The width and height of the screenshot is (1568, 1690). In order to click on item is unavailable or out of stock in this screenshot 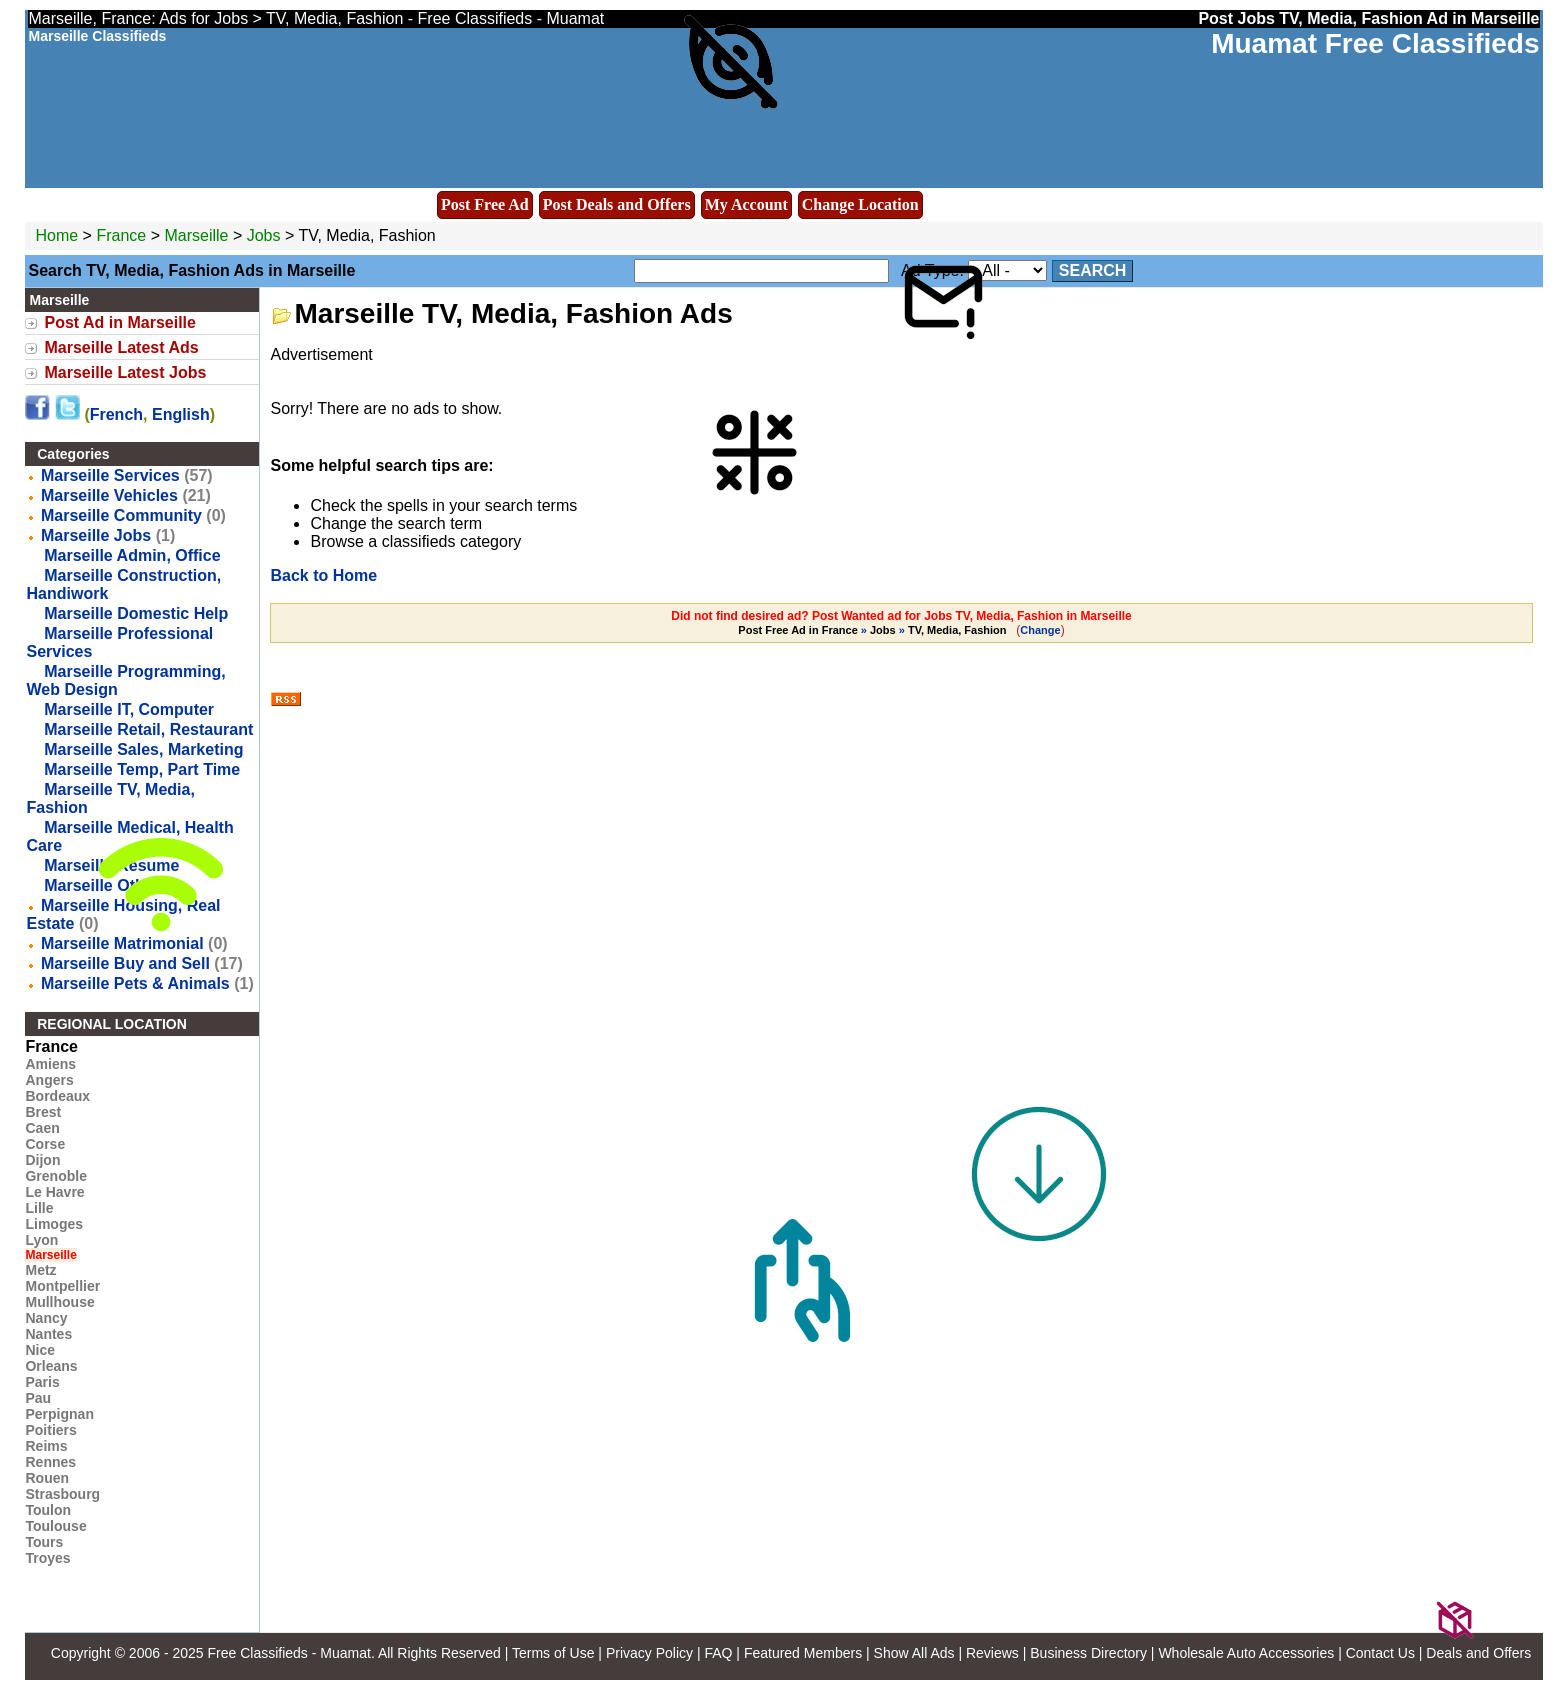, I will do `click(1455, 1620)`.